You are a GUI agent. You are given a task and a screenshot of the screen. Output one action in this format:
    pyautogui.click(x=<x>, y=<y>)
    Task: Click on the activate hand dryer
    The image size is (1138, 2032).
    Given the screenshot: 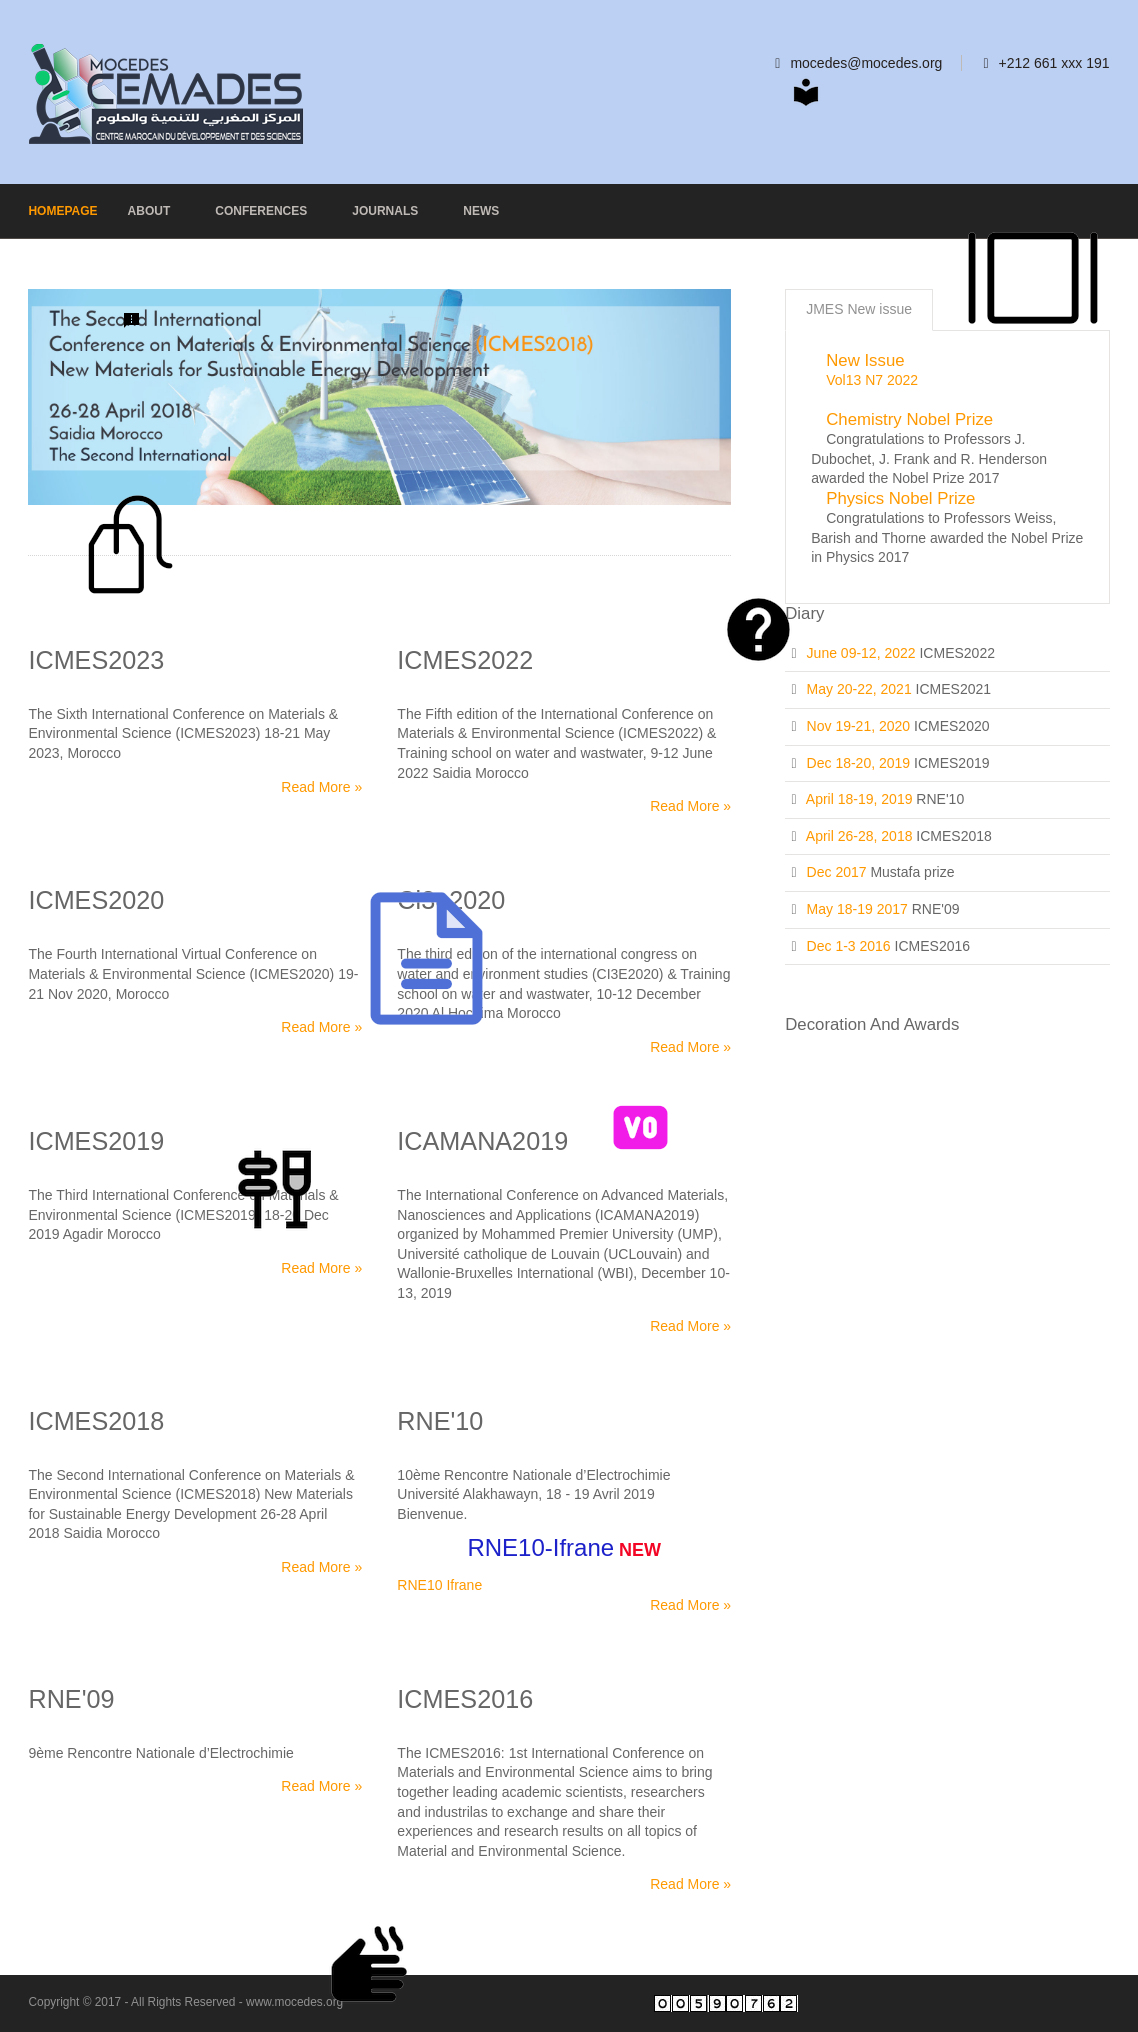 What is the action you would take?
    pyautogui.click(x=371, y=1962)
    